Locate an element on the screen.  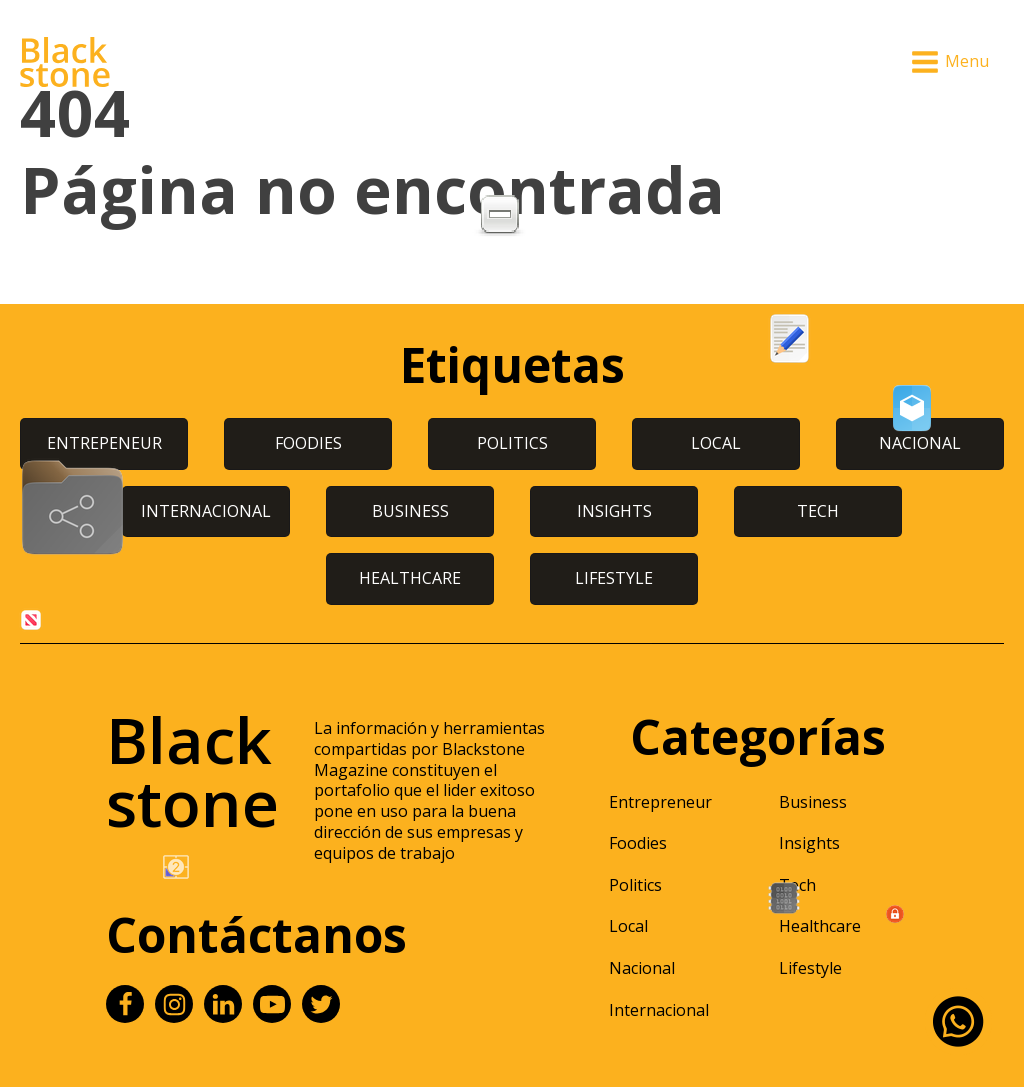
access screen lock or security settings is located at coordinates (895, 914).